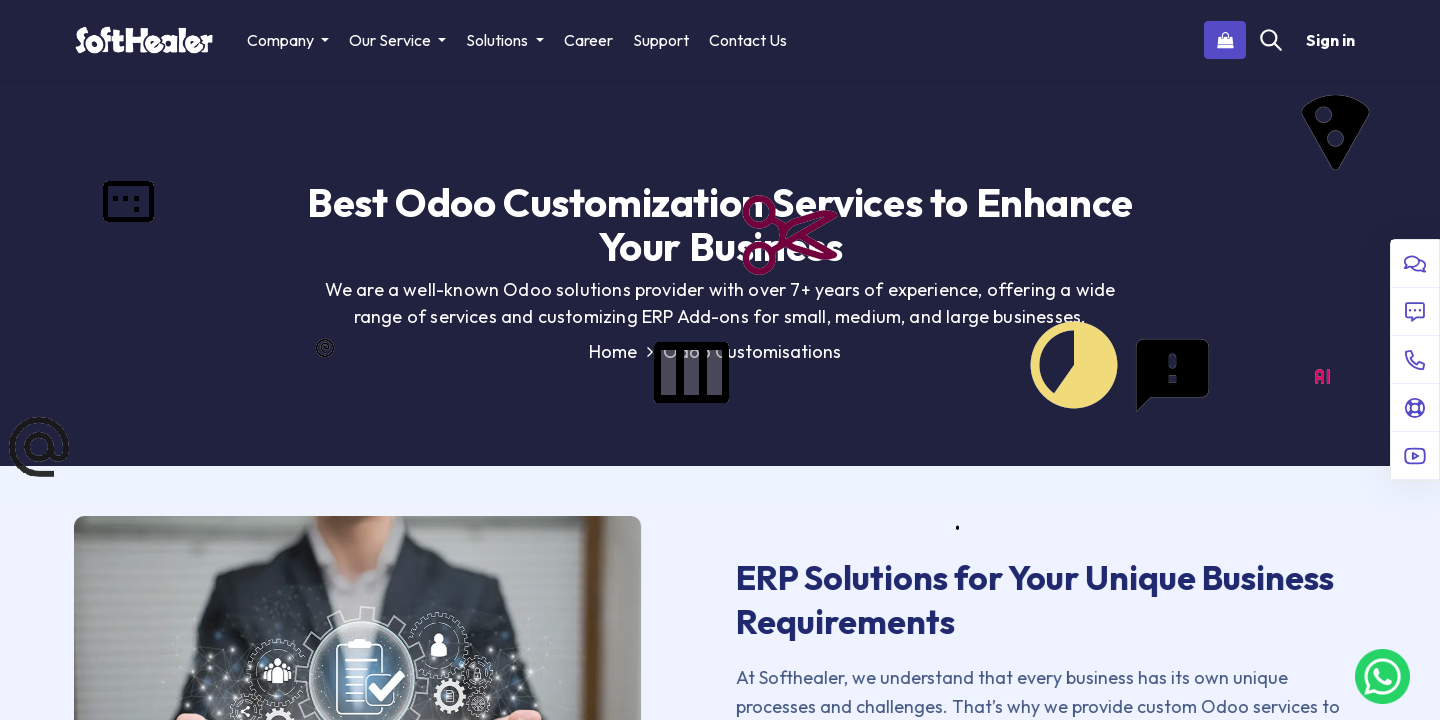 The image size is (1440, 720). What do you see at coordinates (789, 235) in the screenshot?
I see `cut selected content` at bounding box center [789, 235].